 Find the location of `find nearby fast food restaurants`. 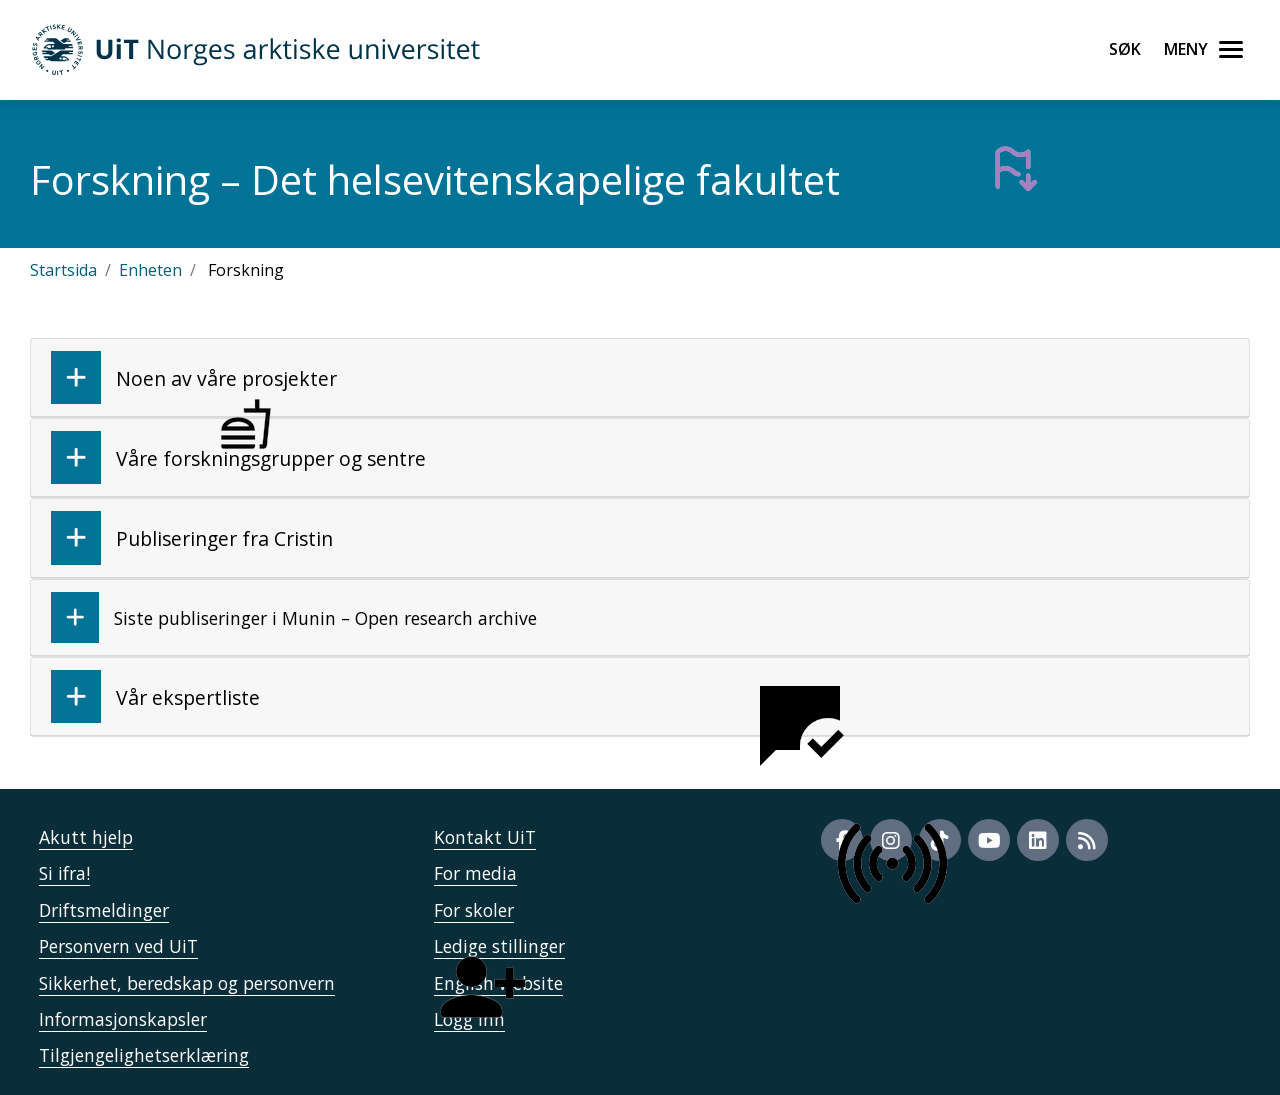

find nearby fast food restaurants is located at coordinates (246, 424).